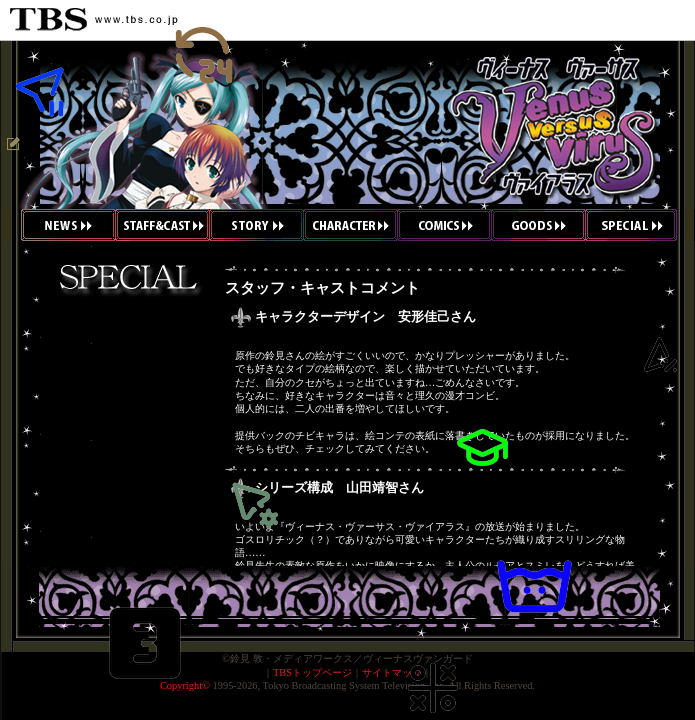 This screenshot has width=695, height=720. Describe the element at coordinates (534, 586) in the screenshot. I see `wash at low temperature setting` at that location.